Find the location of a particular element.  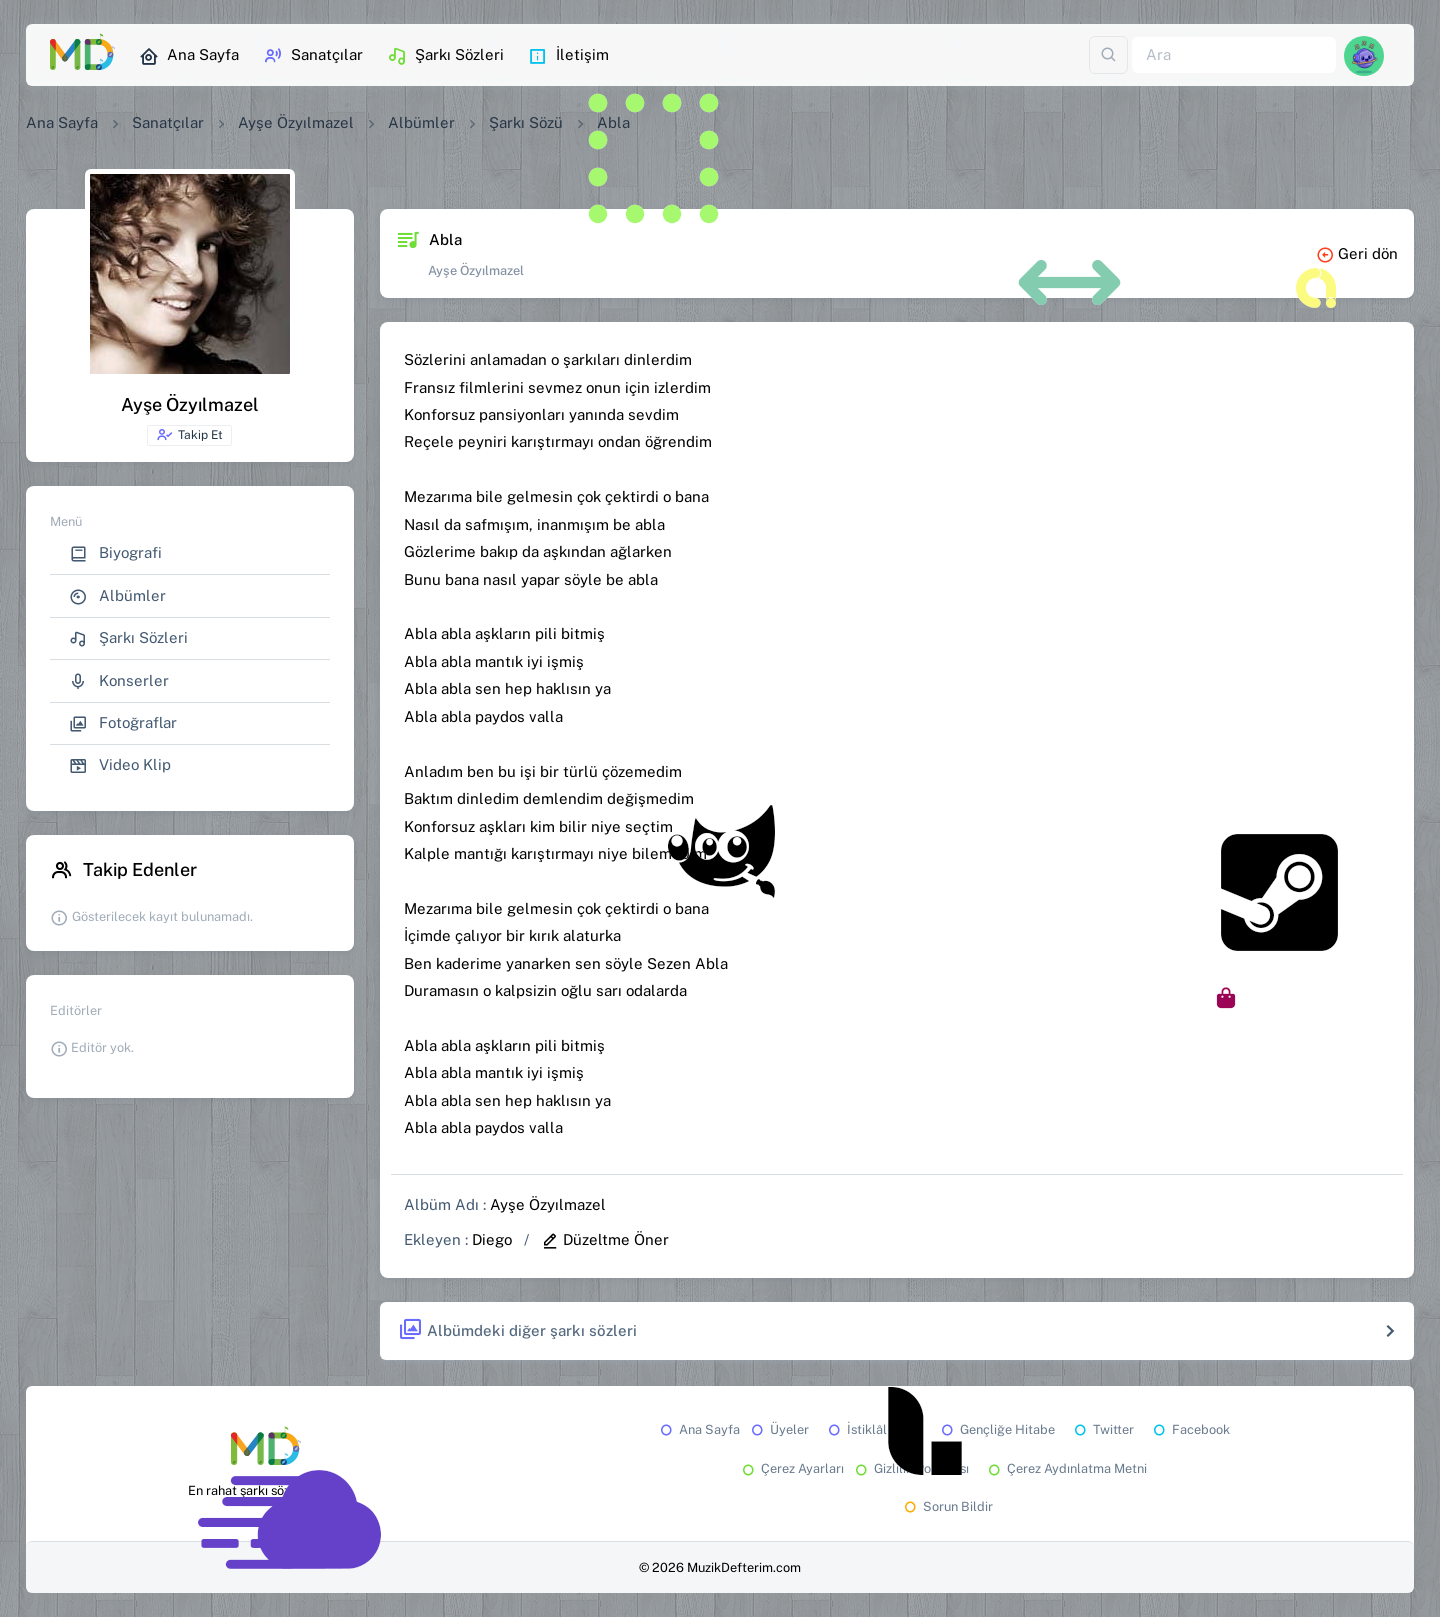

view your shopping bag is located at coordinates (1226, 999).